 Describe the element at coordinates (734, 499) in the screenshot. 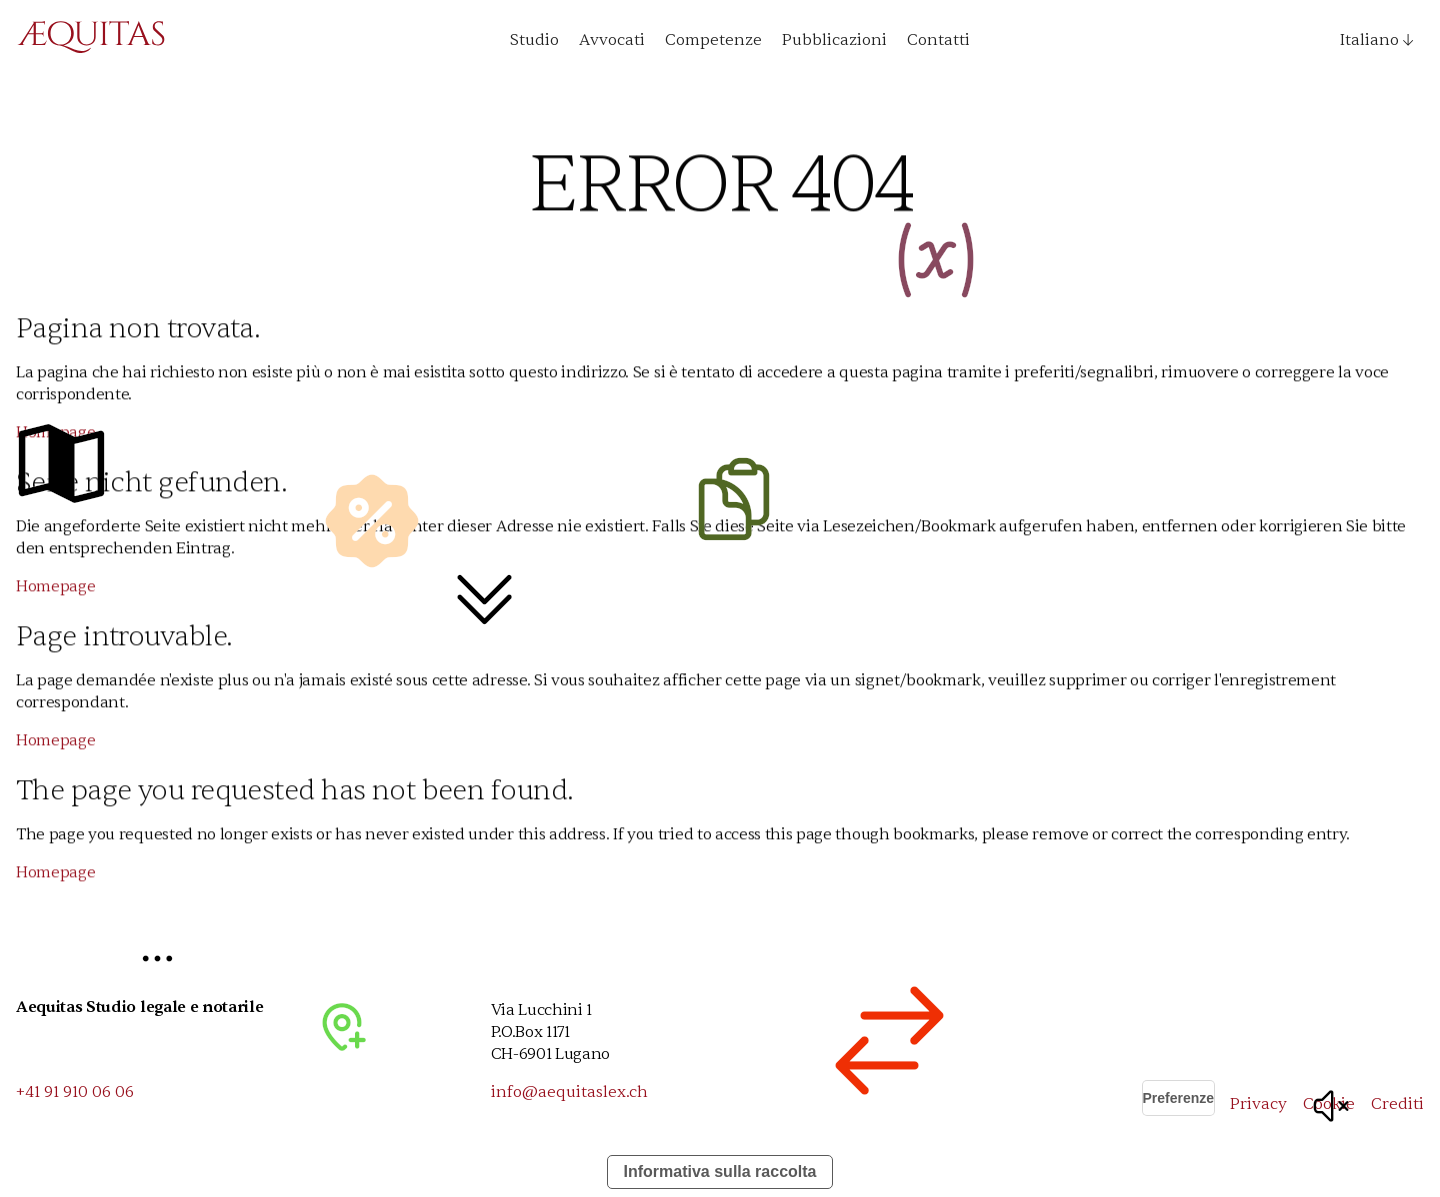

I see `copy content to clipboard` at that location.